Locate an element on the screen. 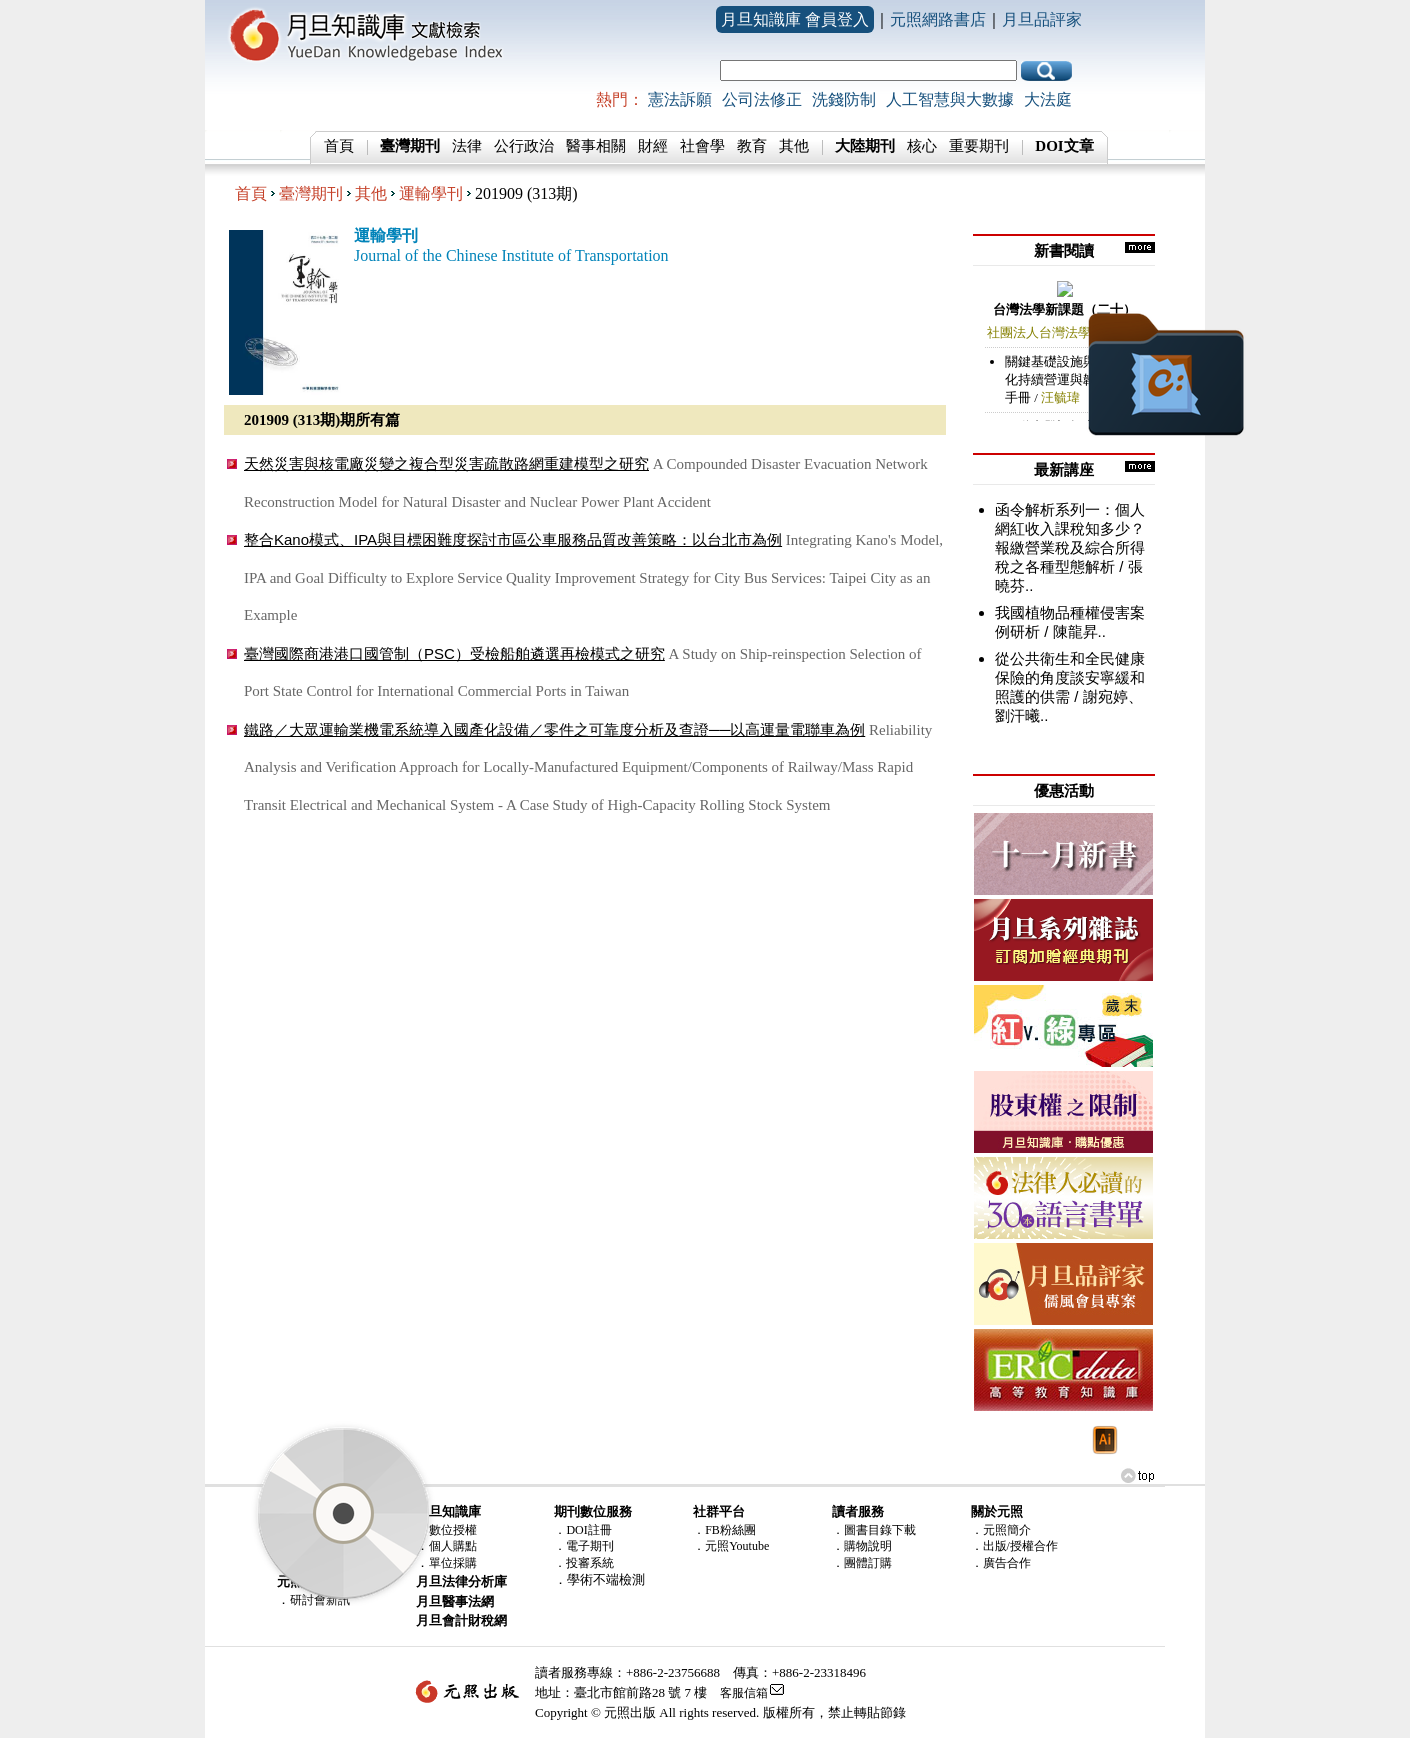 Image resolution: width=1410 pixels, height=1738 pixels. indicates a CD-RW (rewritable disc) drive or media is located at coordinates (343, 1513).